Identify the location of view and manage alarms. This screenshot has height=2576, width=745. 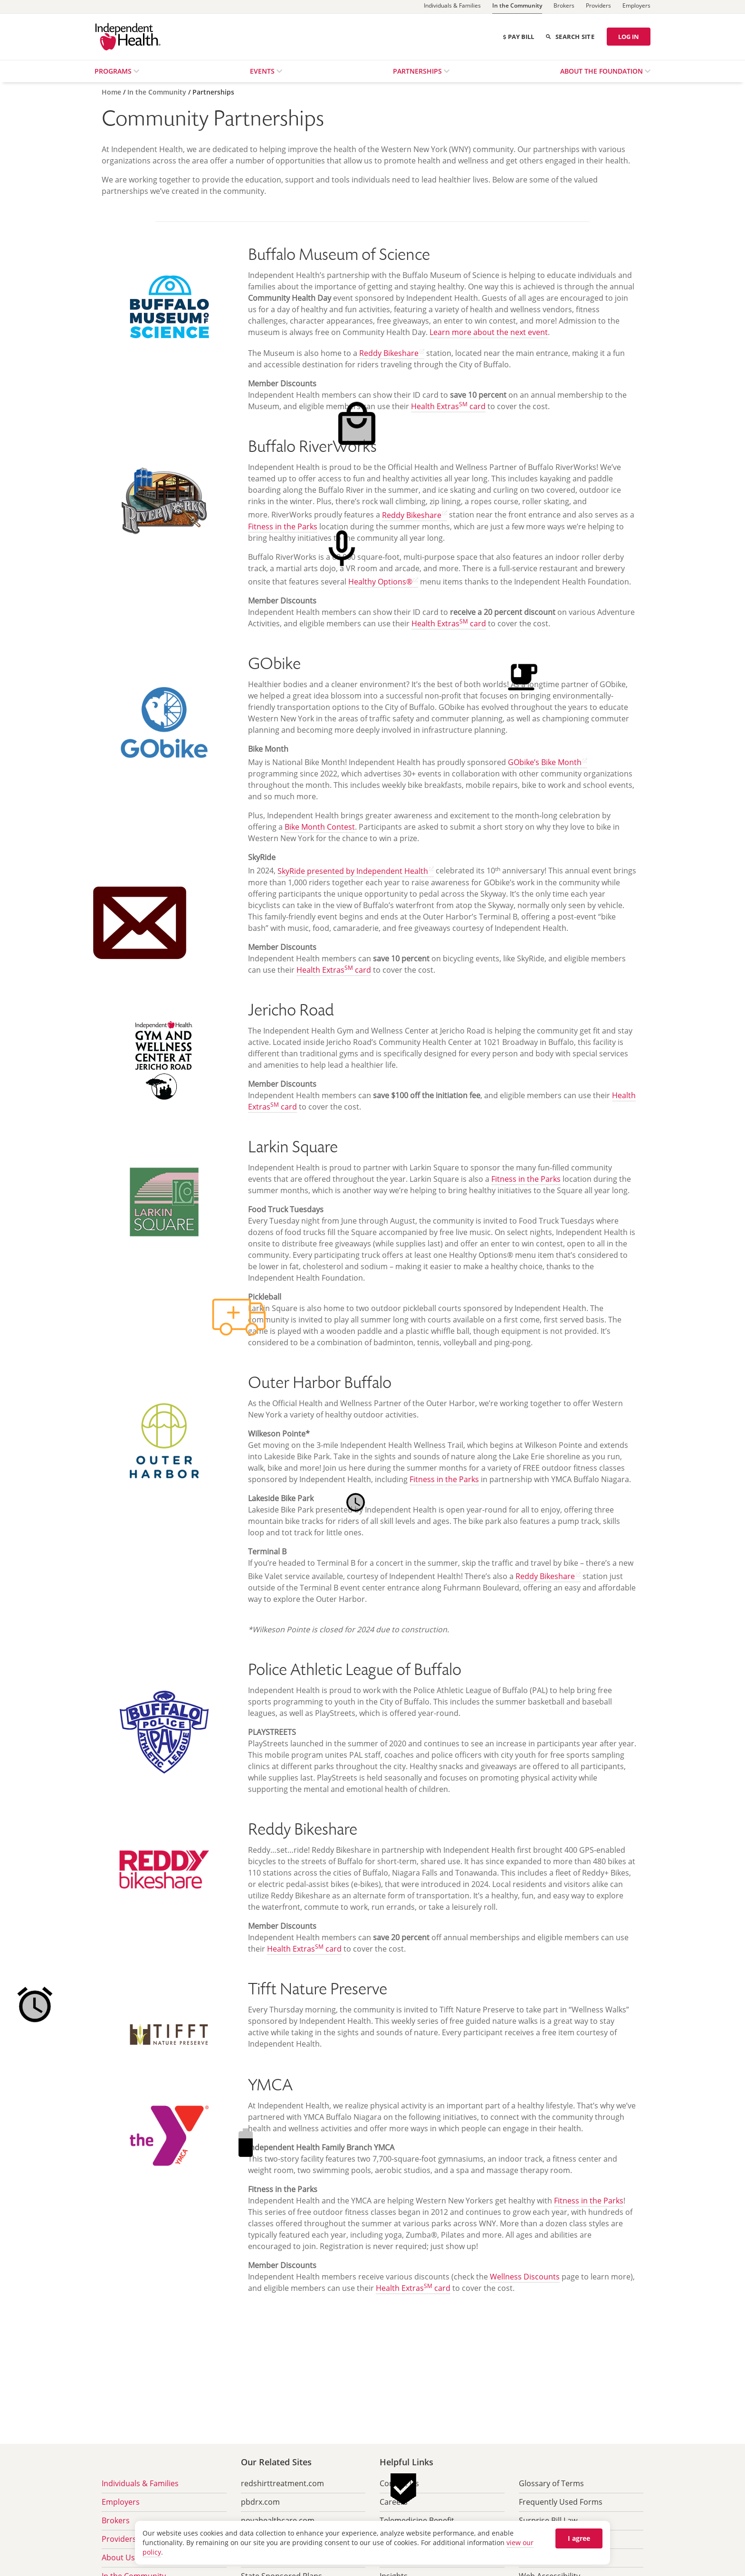
(35, 2004).